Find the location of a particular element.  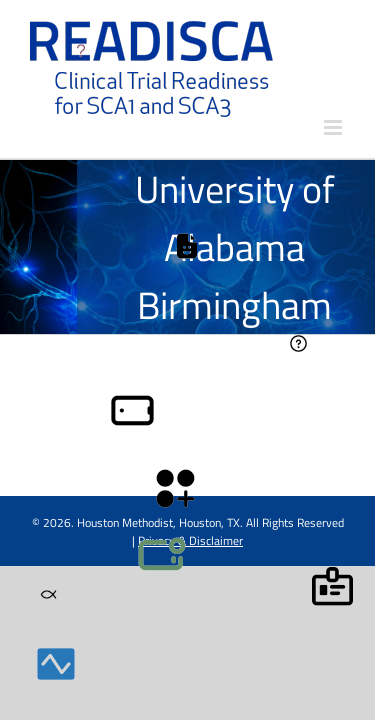

indicates christian or faith-based content is located at coordinates (48, 594).